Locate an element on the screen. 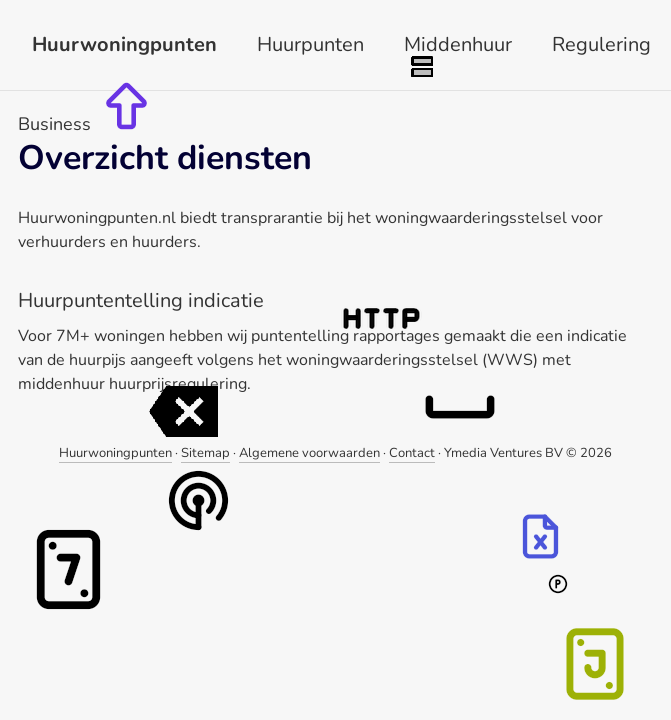 The width and height of the screenshot is (671, 720). view agenda or schedule items is located at coordinates (423, 67).